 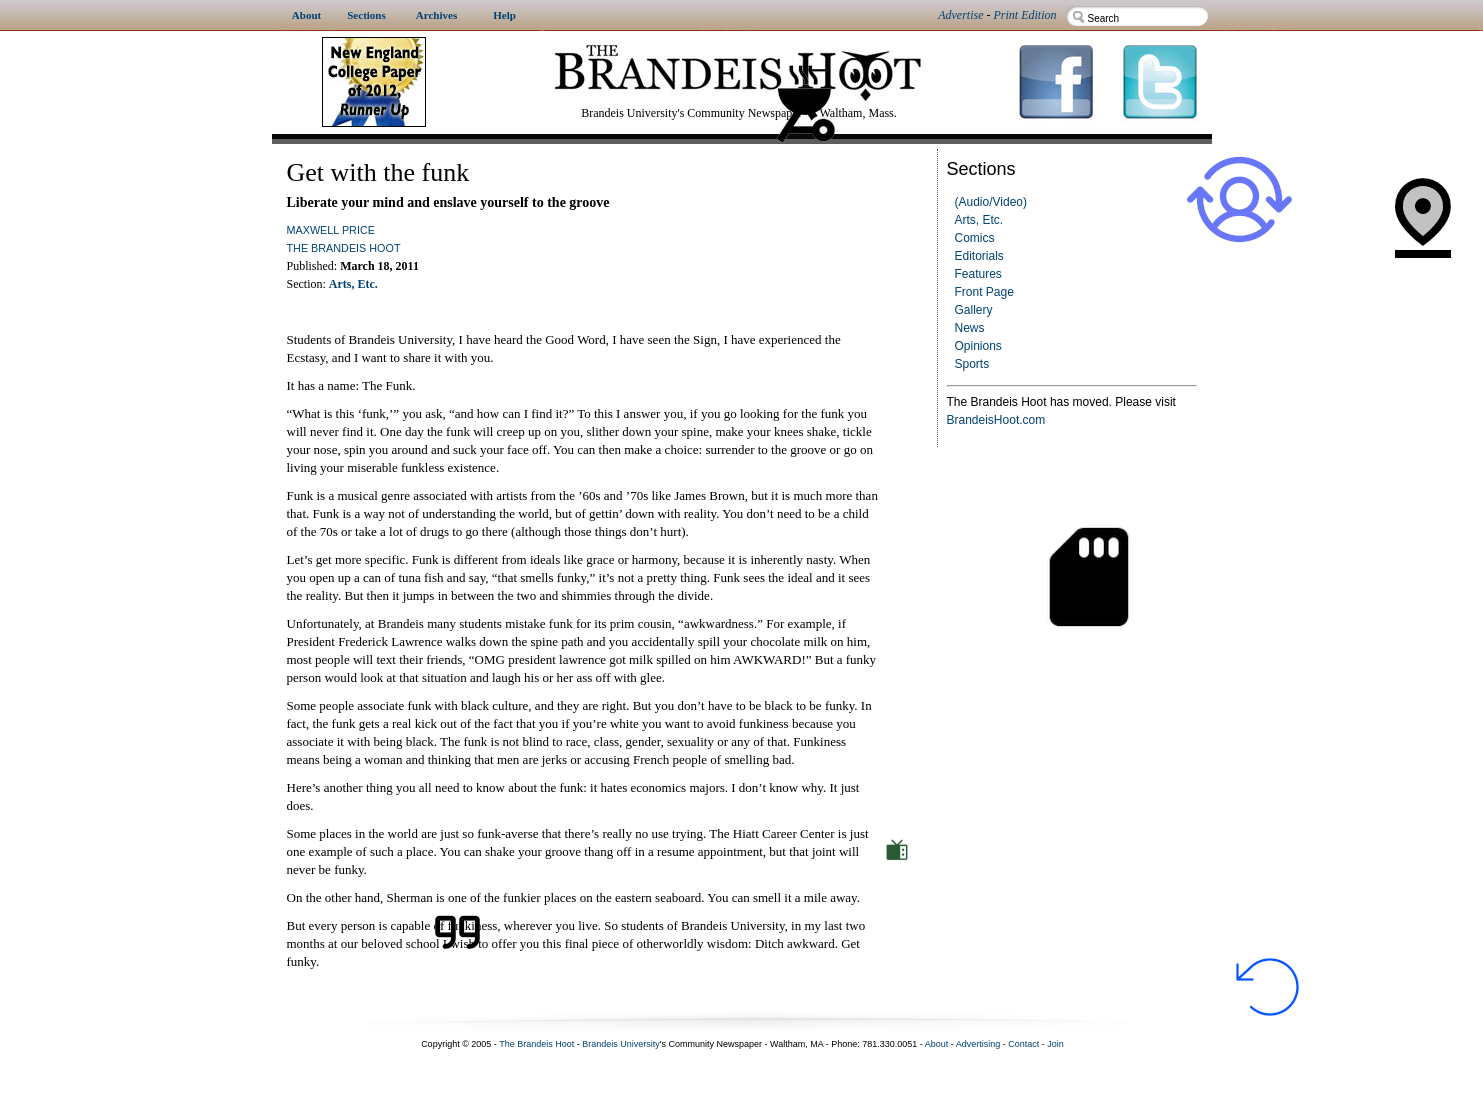 What do you see at coordinates (1089, 577) in the screenshot?
I see `access external storage or sd card` at bounding box center [1089, 577].